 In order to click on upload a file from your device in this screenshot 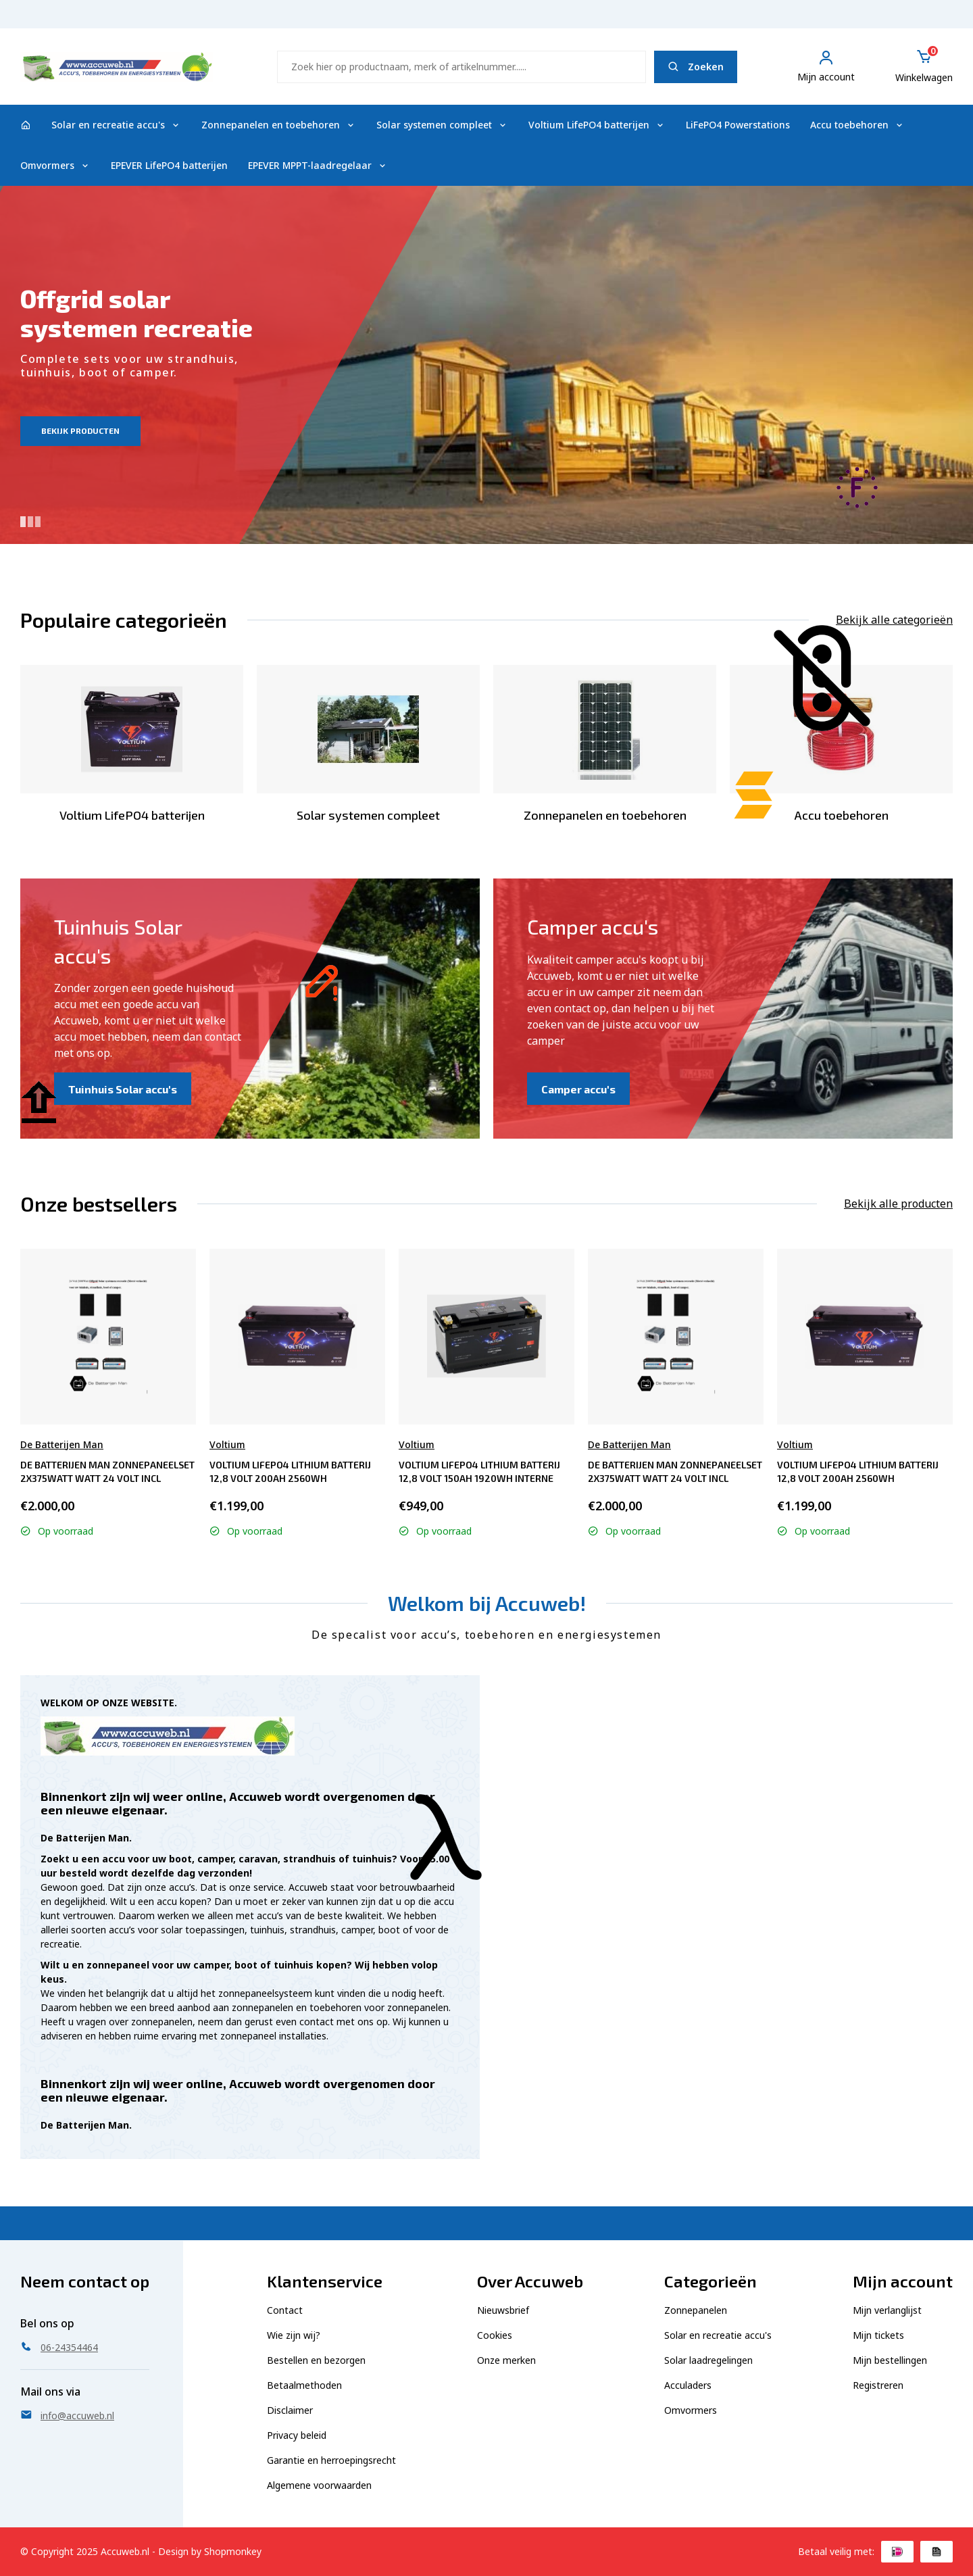, I will do `click(39, 1103)`.